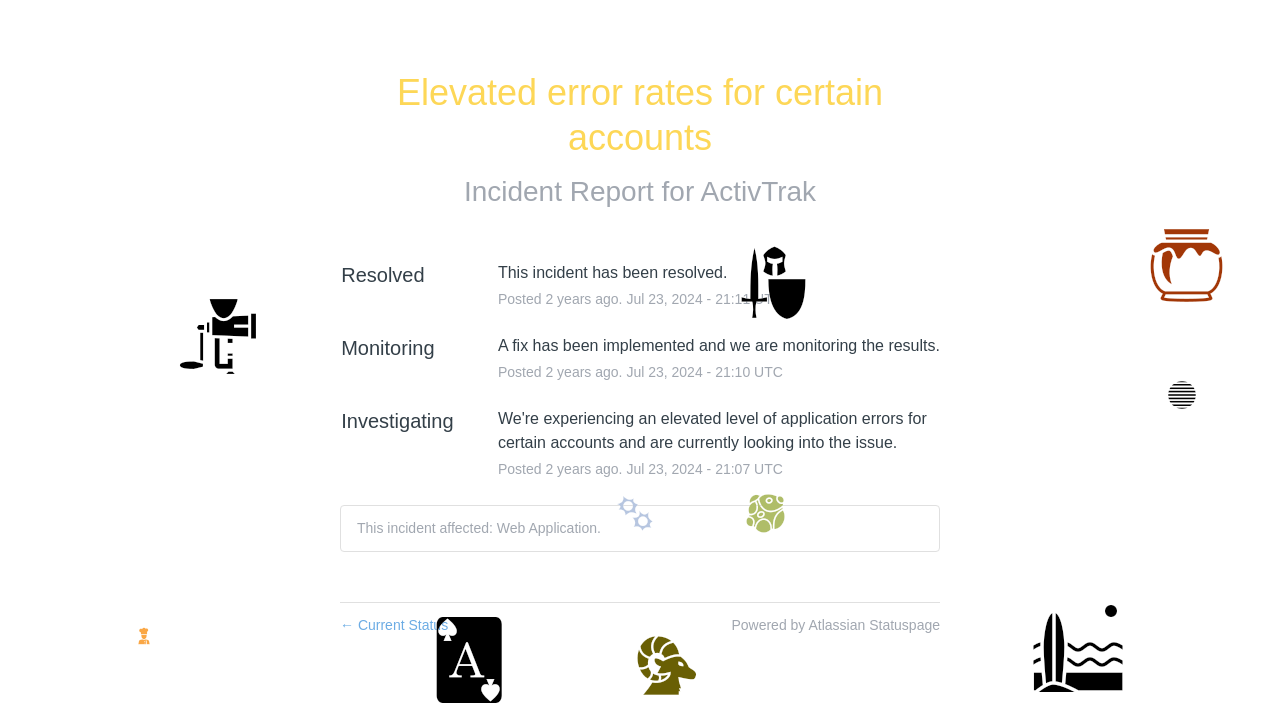 Image resolution: width=1280 pixels, height=720 pixels. Describe the element at coordinates (773, 283) in the screenshot. I see `access your equipment or inventory` at that location.